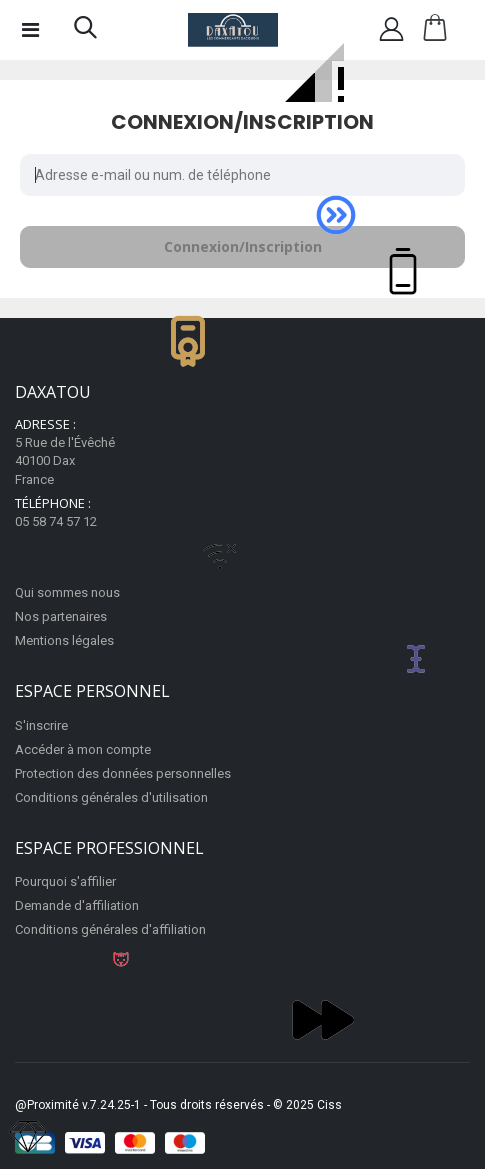 Image resolution: width=485 pixels, height=1169 pixels. Describe the element at coordinates (416, 659) in the screenshot. I see `text input field is active` at that location.